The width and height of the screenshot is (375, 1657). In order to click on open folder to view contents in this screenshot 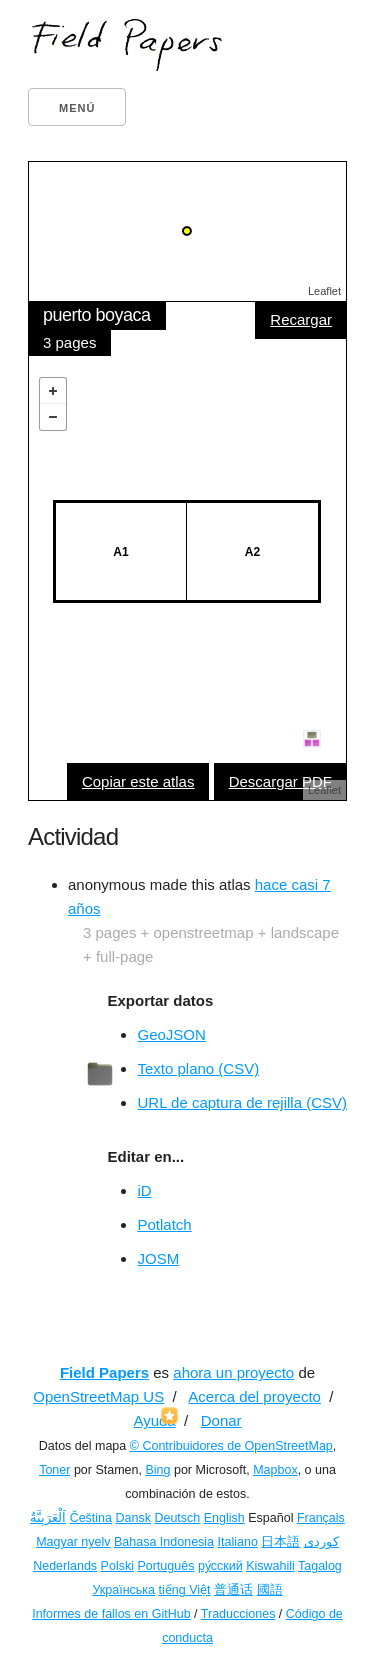, I will do `click(100, 1074)`.